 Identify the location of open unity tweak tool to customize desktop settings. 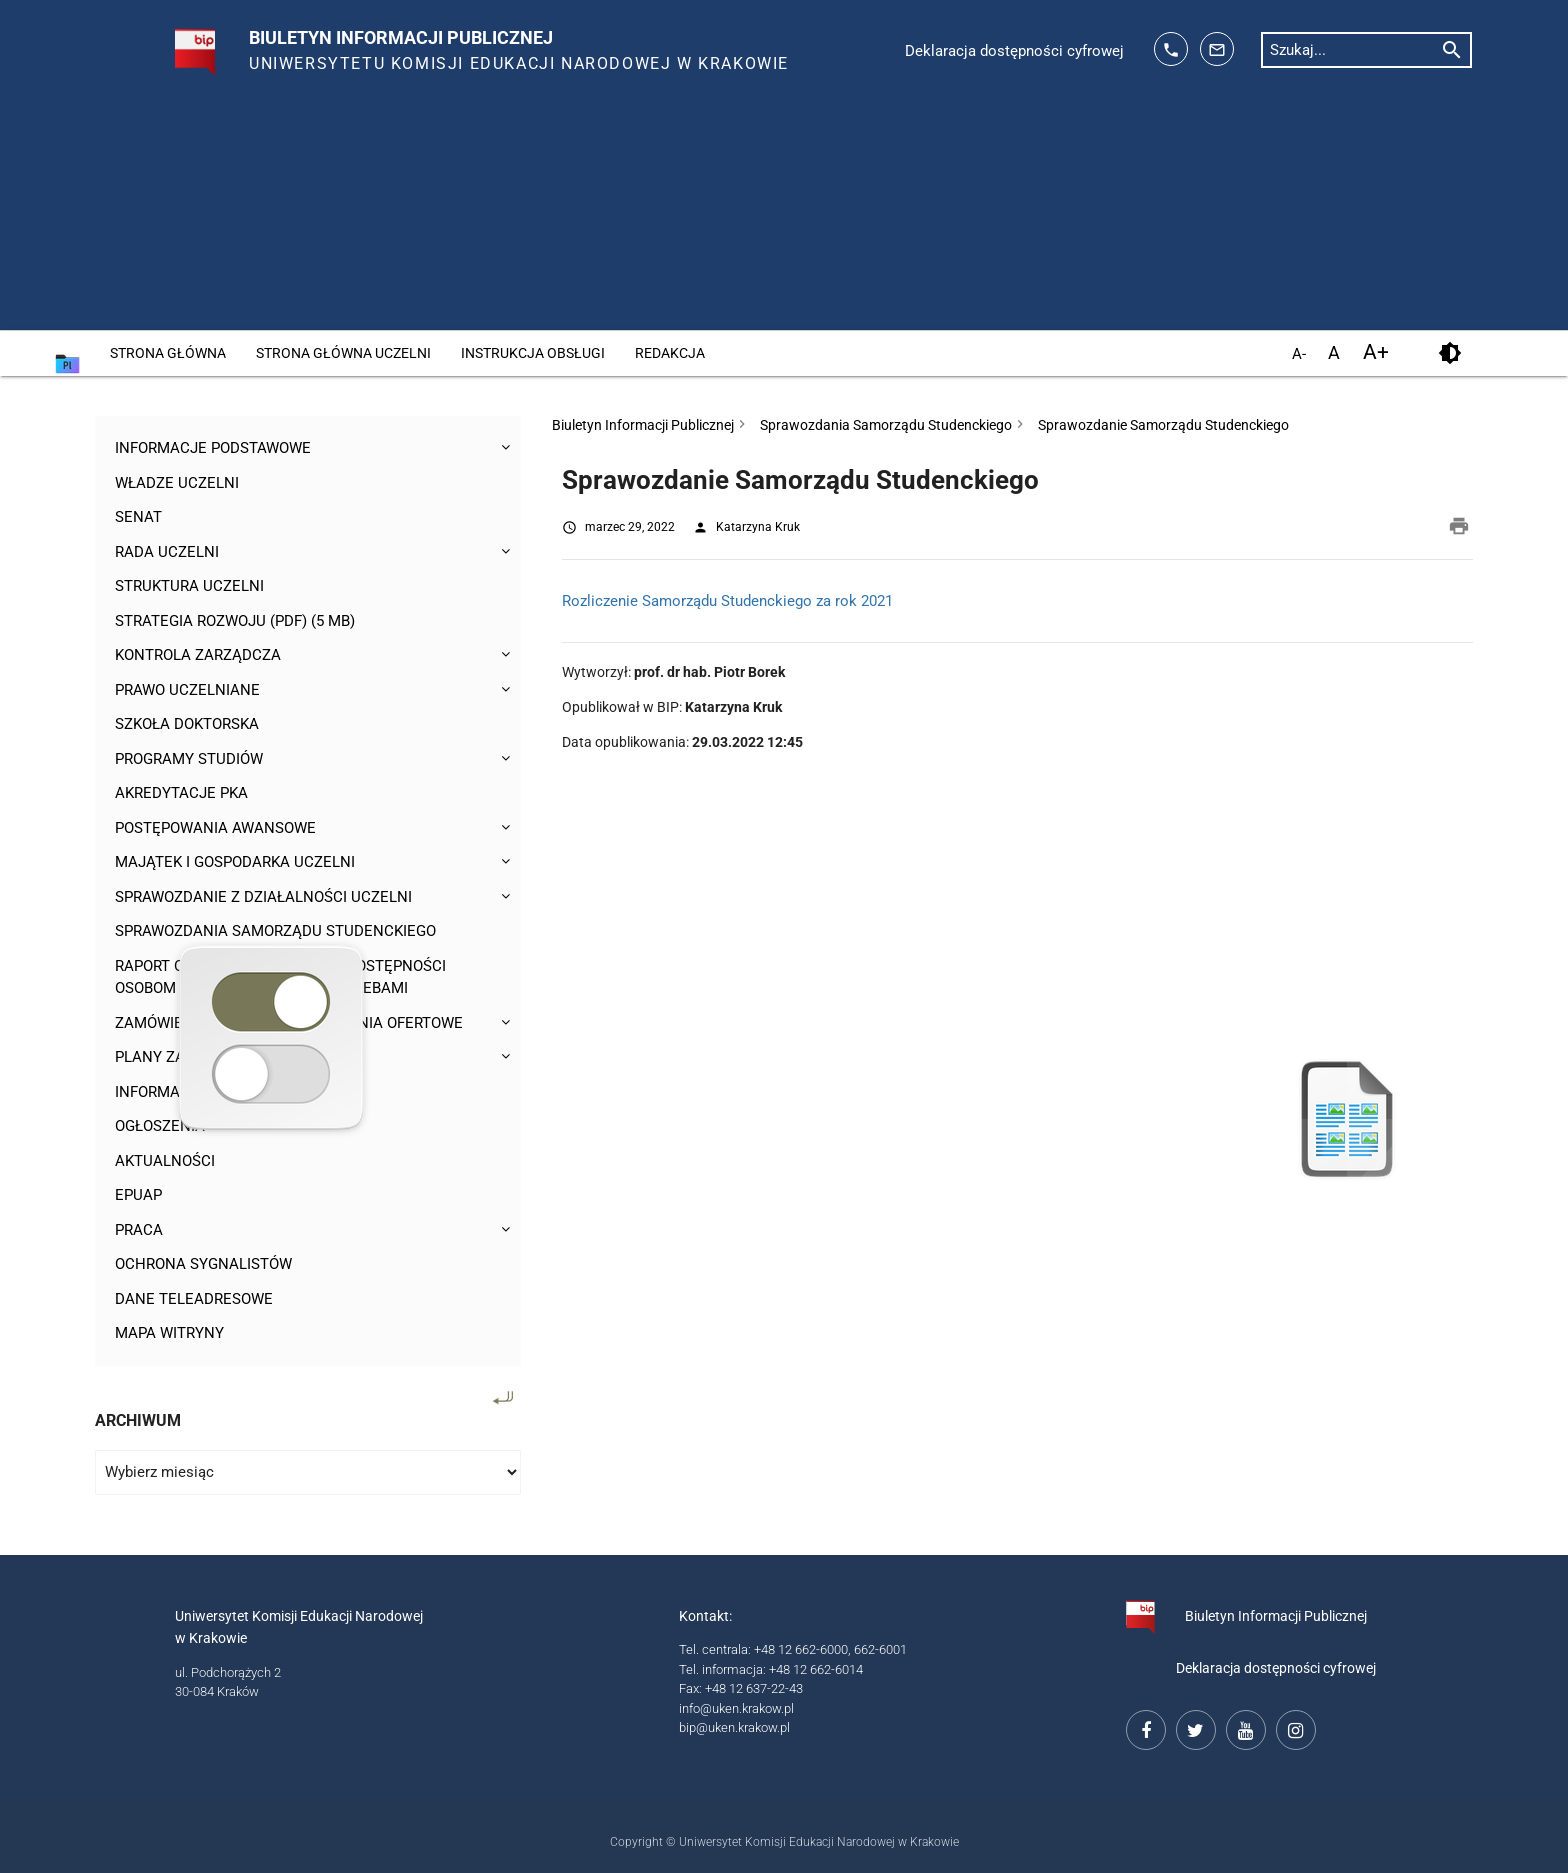
(271, 1038).